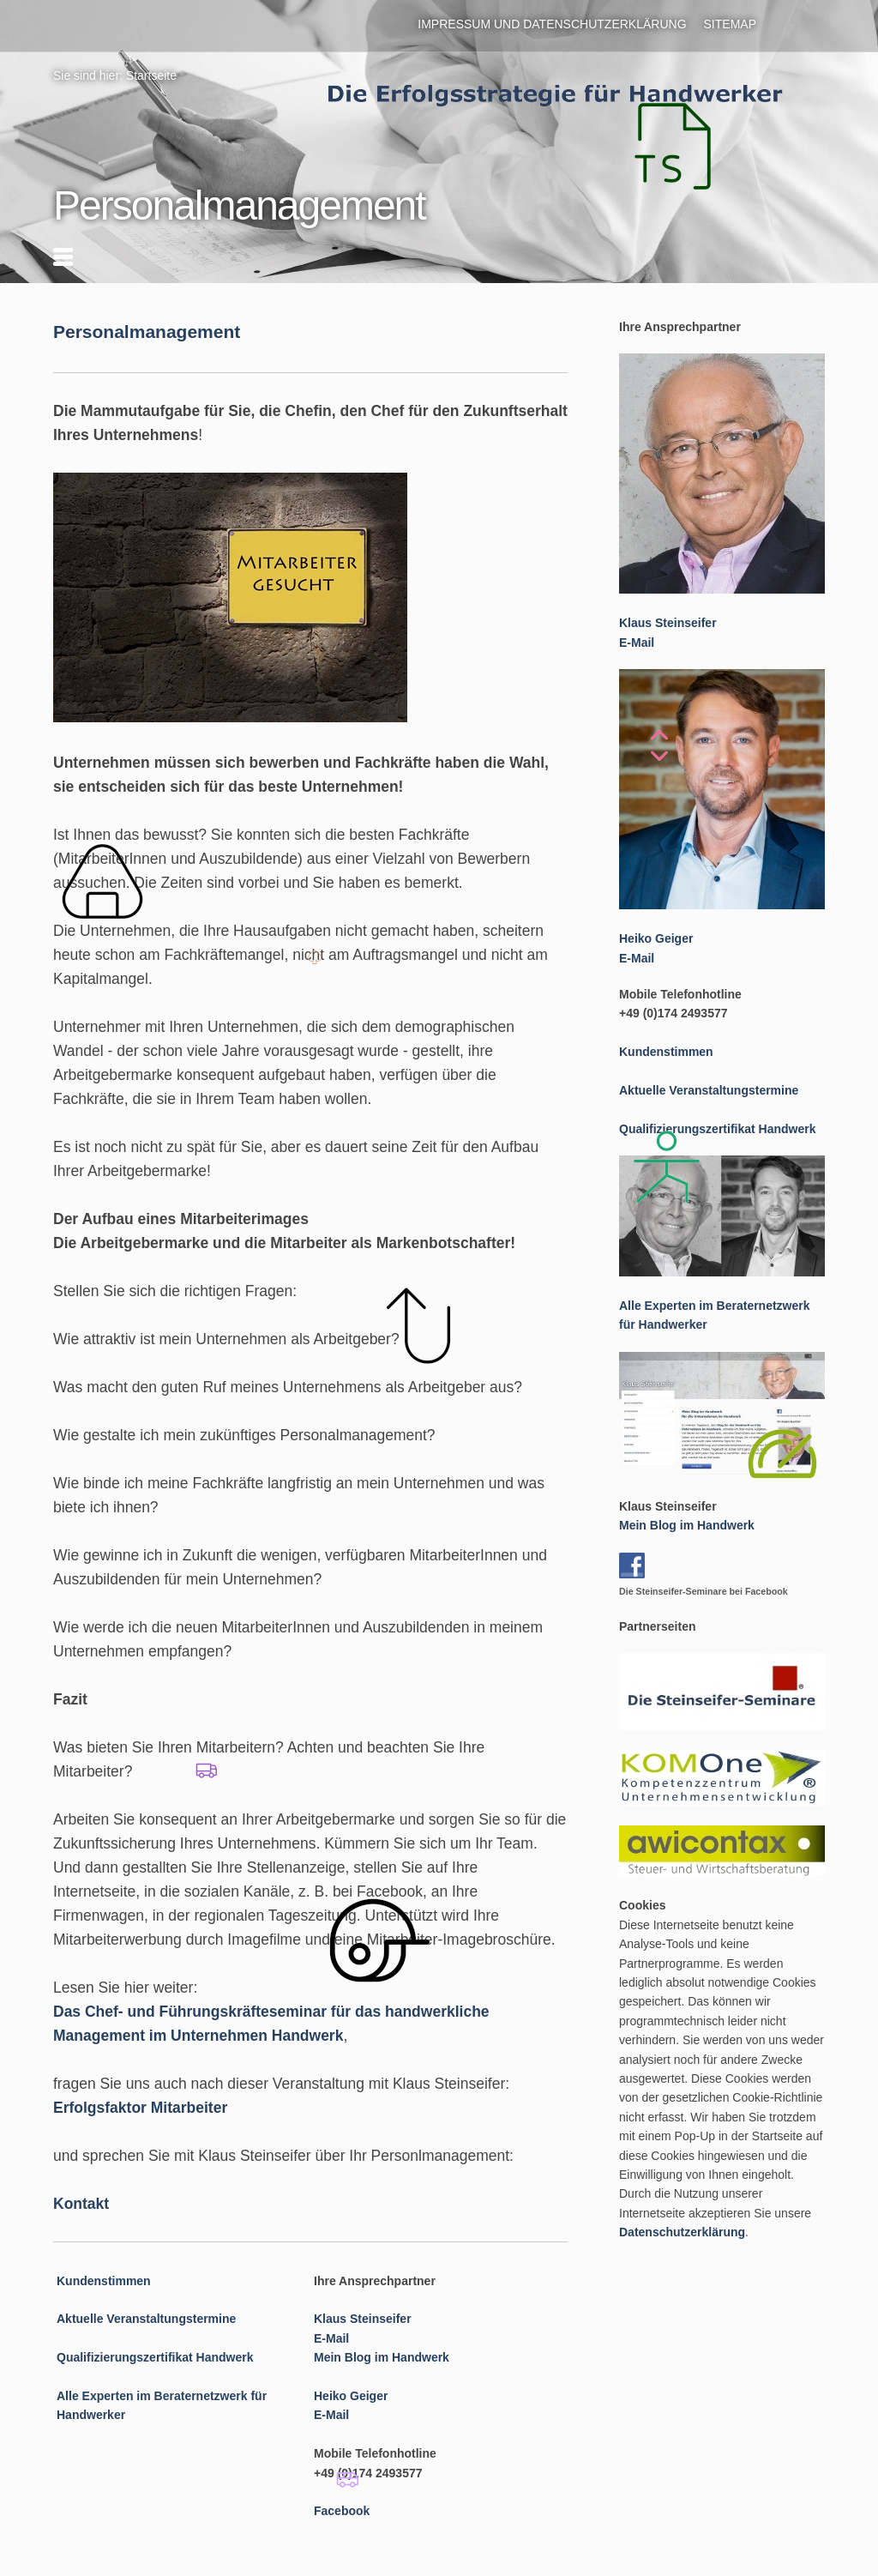 This screenshot has height=2576, width=878. What do you see at coordinates (102, 881) in the screenshot?
I see `browse Japanese food options` at bounding box center [102, 881].